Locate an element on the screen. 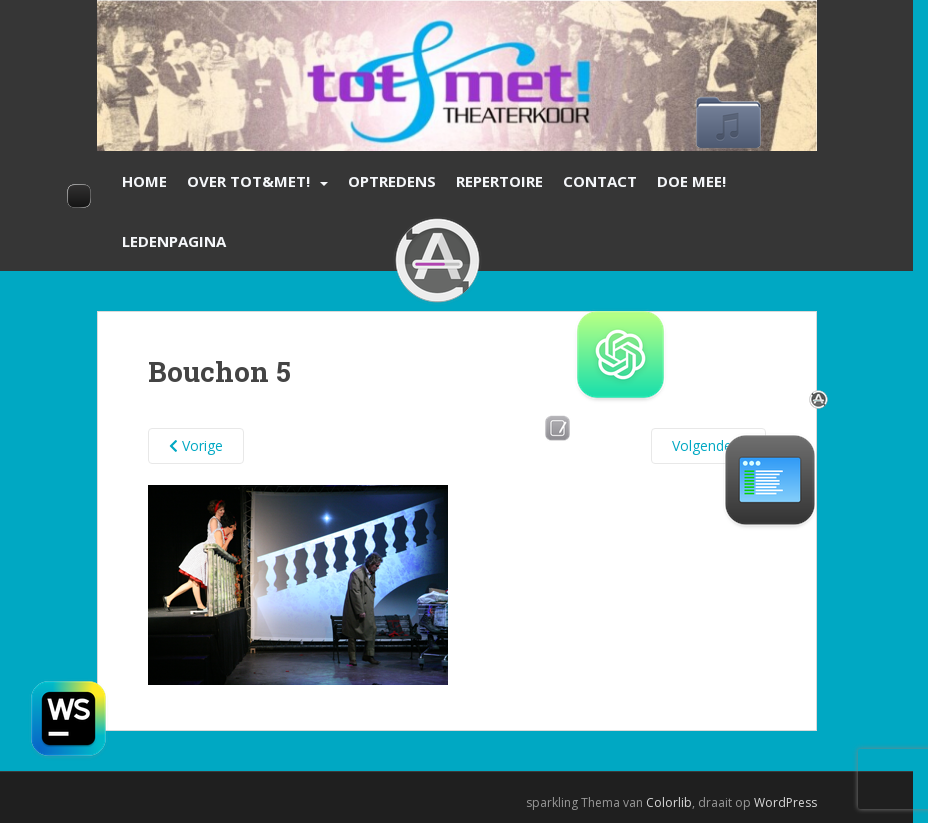  check for and install software updates is located at coordinates (437, 260).